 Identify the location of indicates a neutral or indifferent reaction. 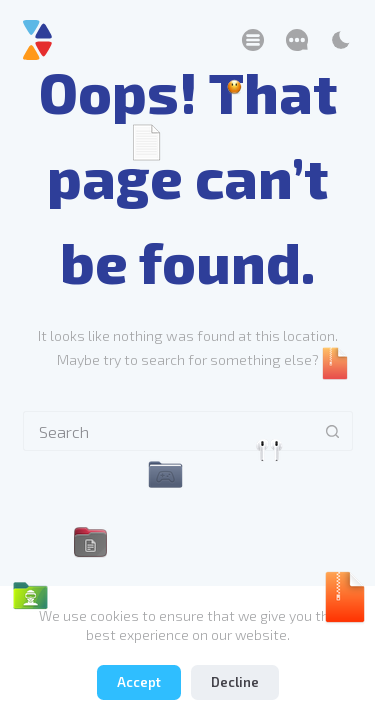
(234, 87).